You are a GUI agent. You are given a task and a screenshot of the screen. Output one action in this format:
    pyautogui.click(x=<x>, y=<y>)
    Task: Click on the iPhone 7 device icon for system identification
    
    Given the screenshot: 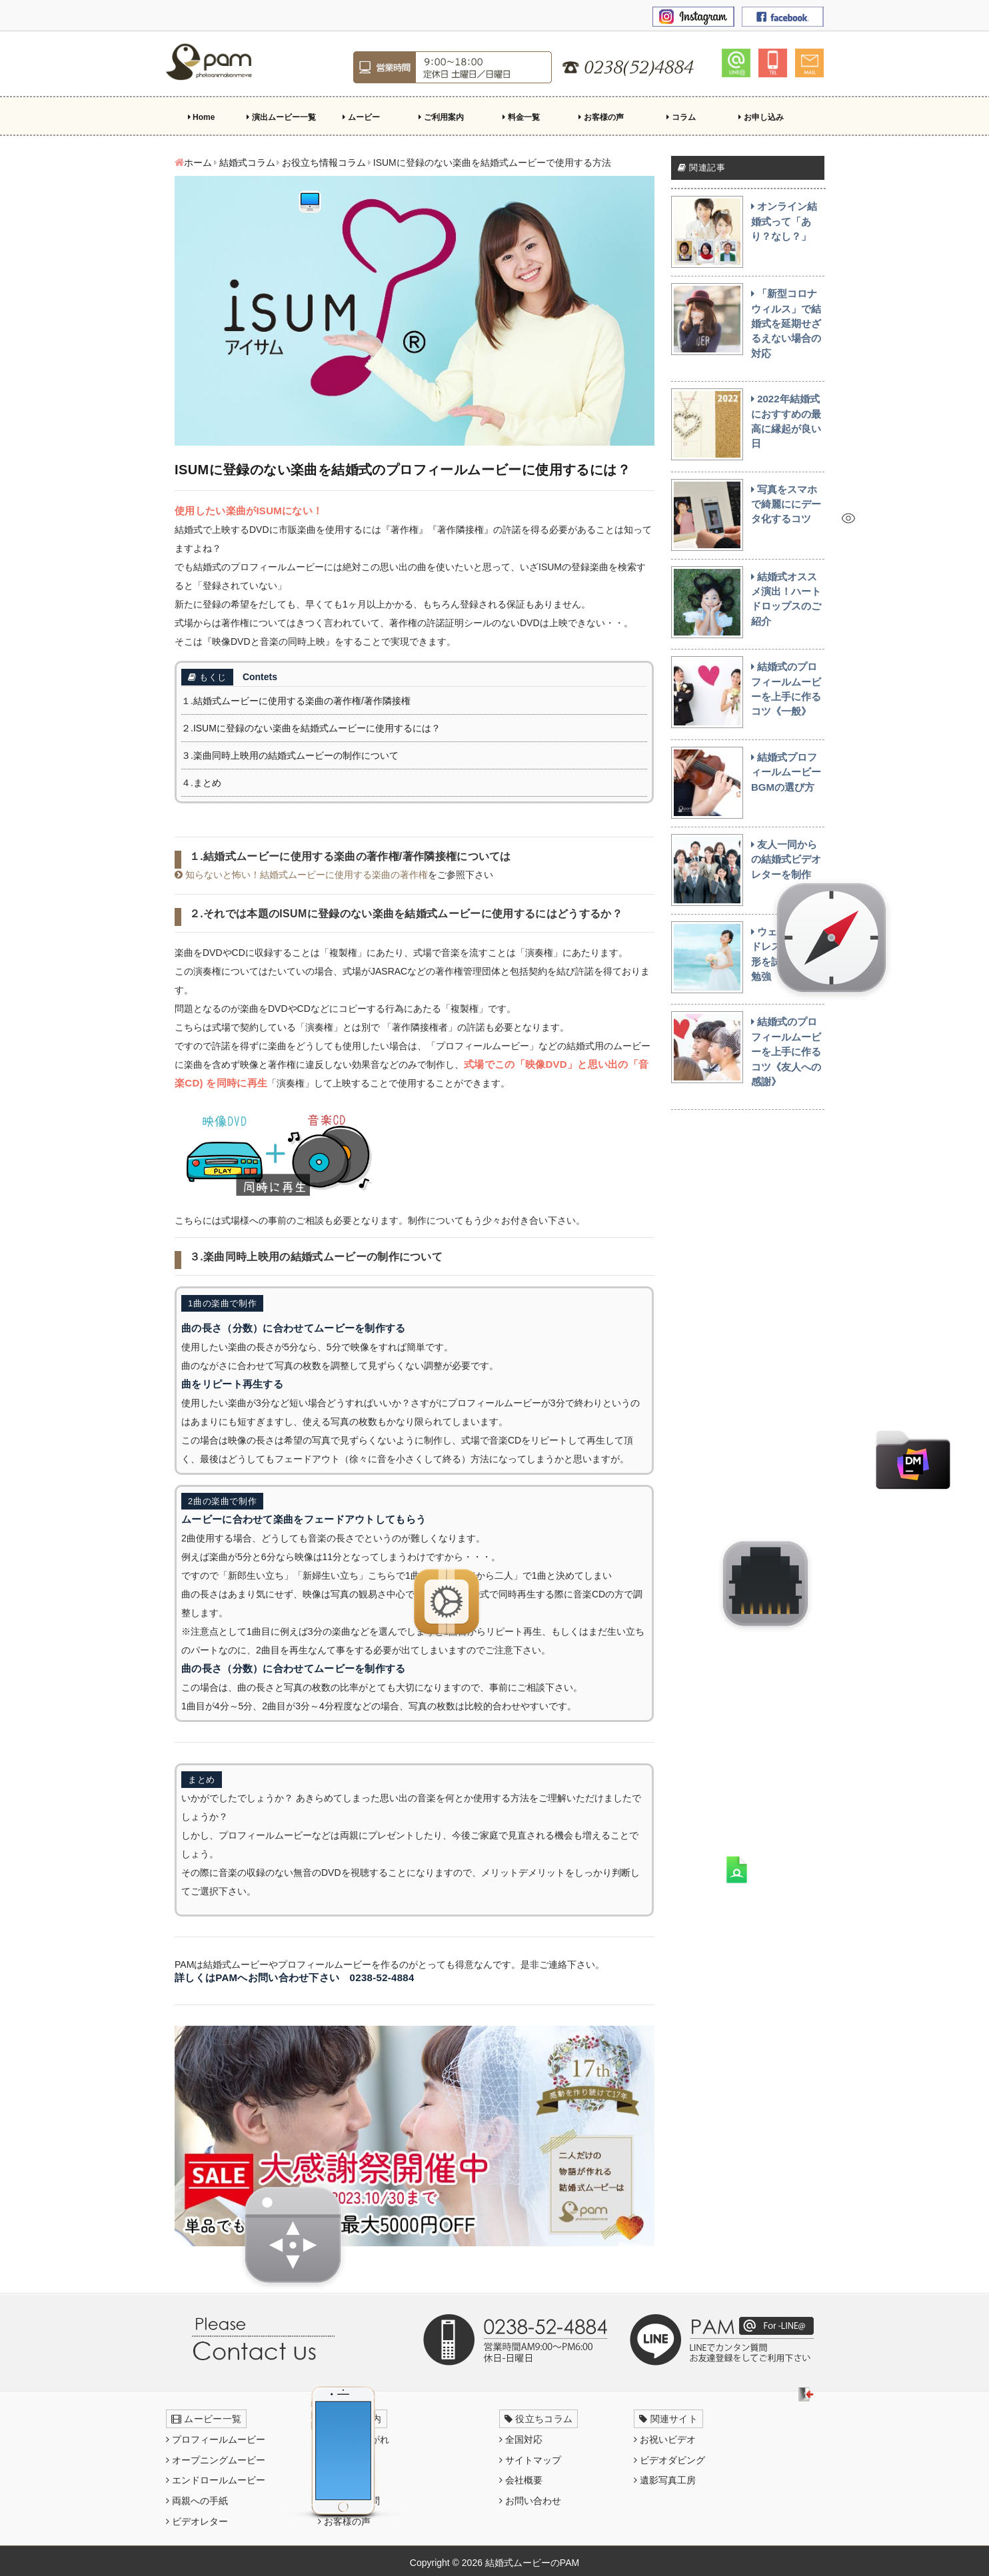 What is the action you would take?
    pyautogui.click(x=343, y=2453)
    